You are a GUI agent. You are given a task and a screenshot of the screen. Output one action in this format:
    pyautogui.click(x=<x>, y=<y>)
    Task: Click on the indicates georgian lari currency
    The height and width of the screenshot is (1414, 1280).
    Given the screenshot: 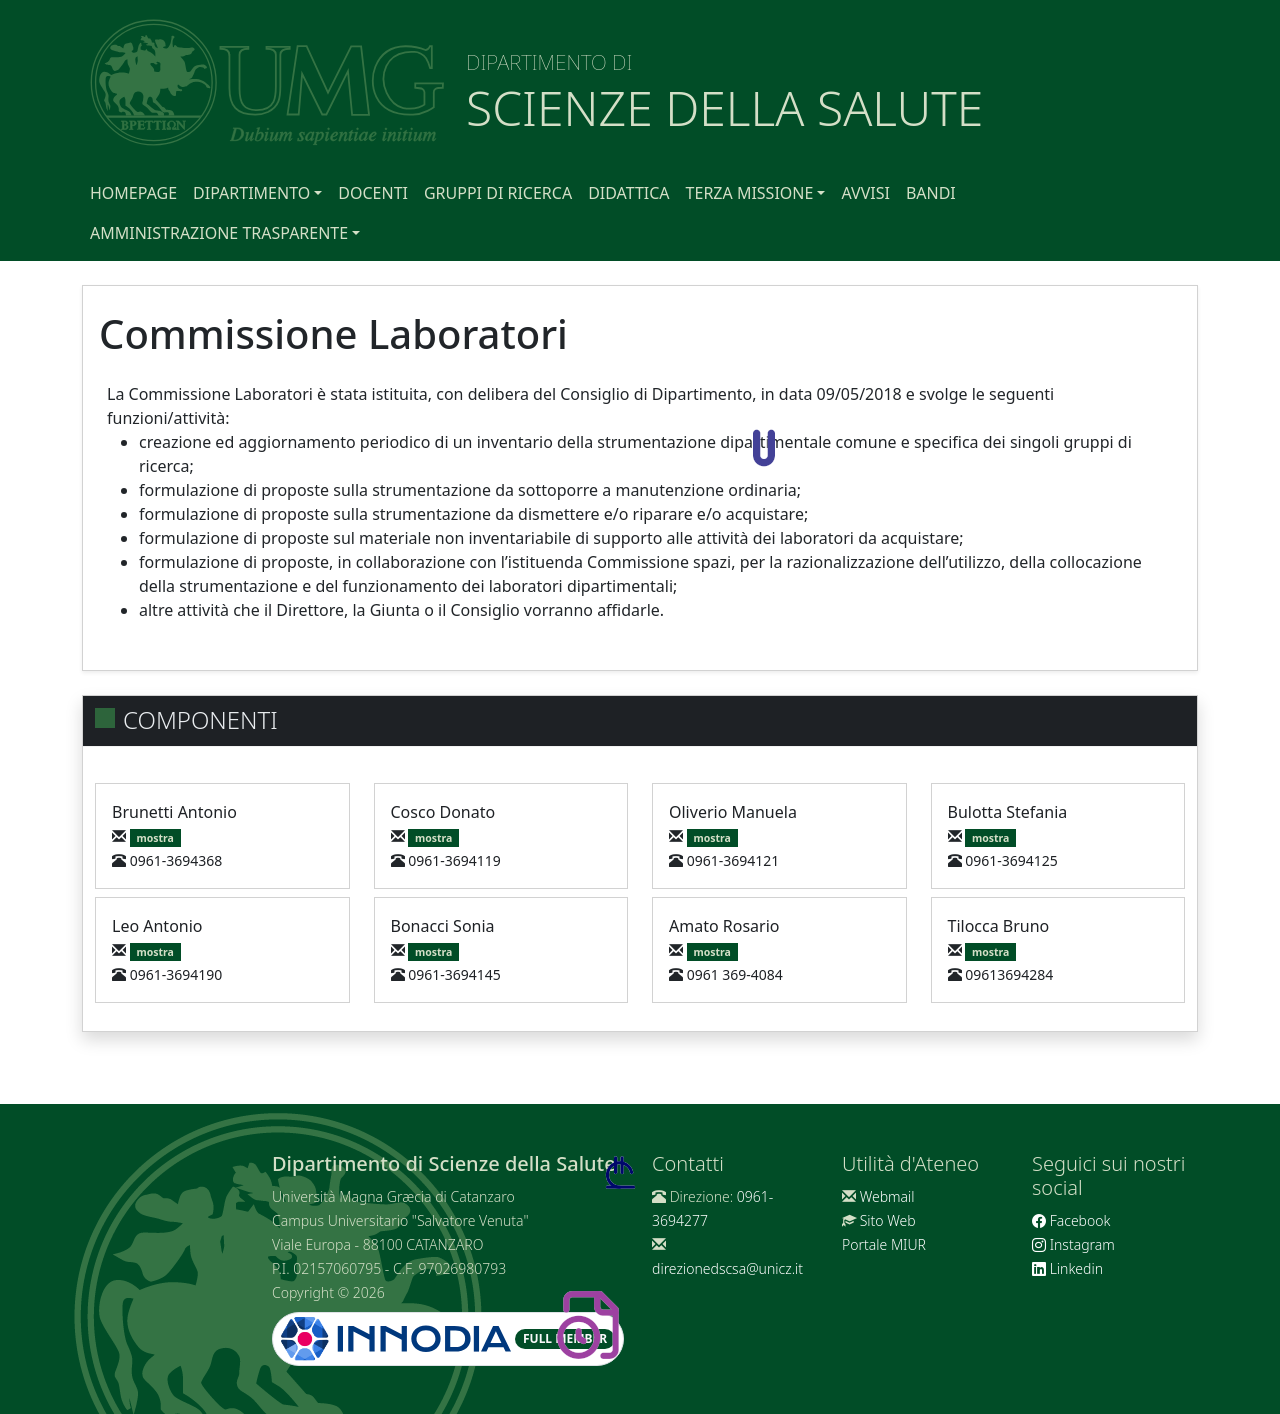 What is the action you would take?
    pyautogui.click(x=620, y=1172)
    